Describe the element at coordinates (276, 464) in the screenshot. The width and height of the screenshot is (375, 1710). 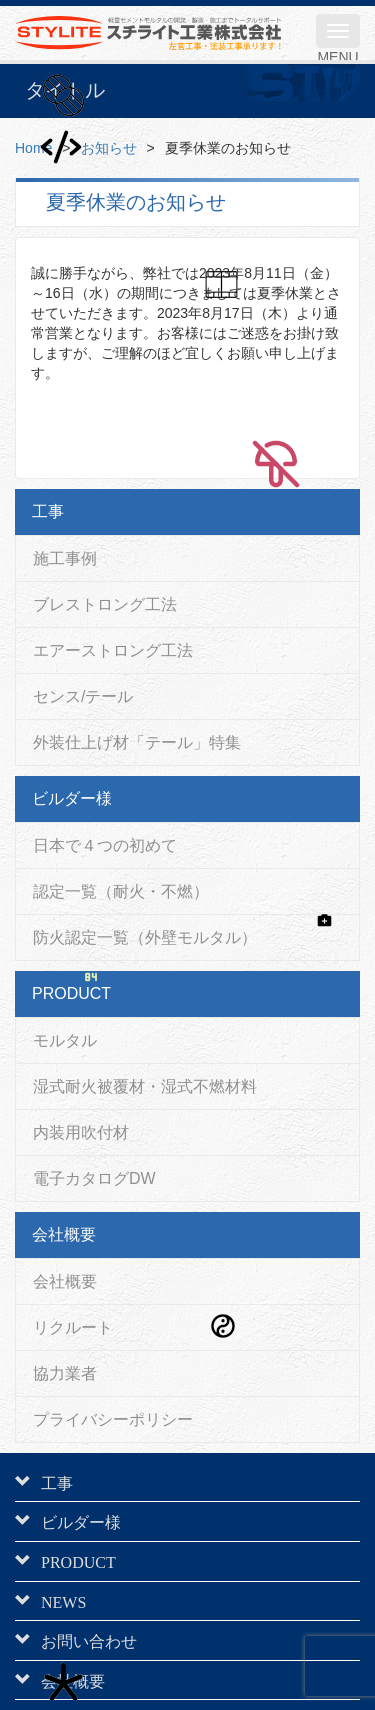
I see `indicates mushroom-free or no mushrooms` at that location.